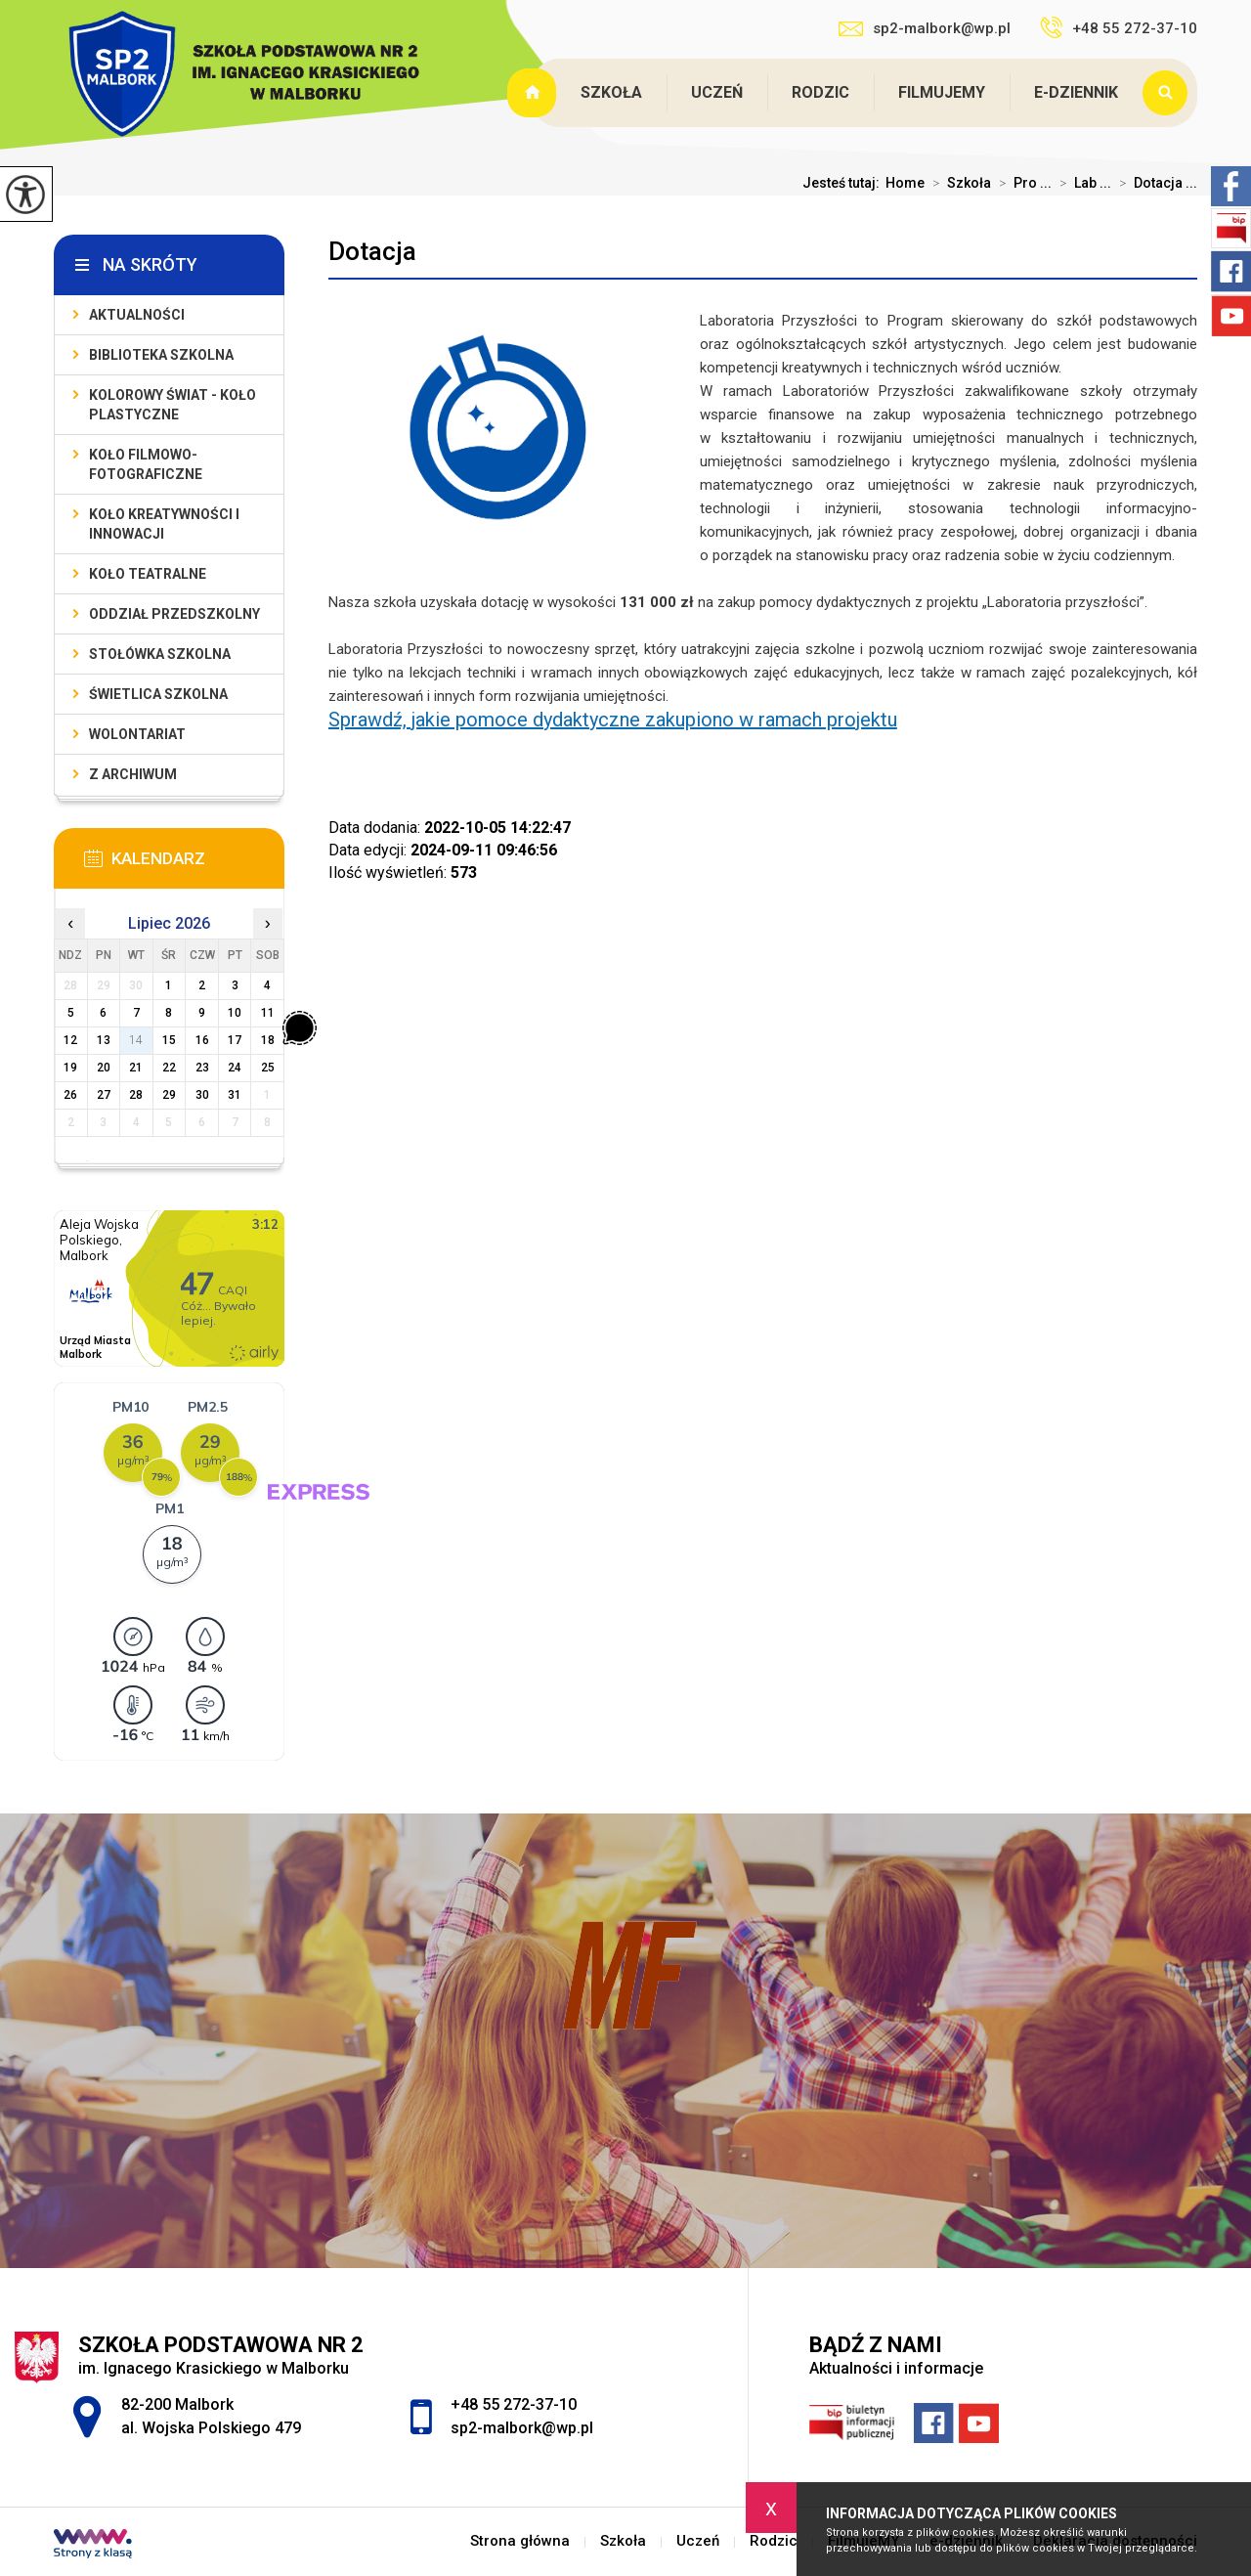 Image resolution: width=1251 pixels, height=2576 pixels. Describe the element at coordinates (319, 1492) in the screenshot. I see `visit the Express clothing retailer website` at that location.